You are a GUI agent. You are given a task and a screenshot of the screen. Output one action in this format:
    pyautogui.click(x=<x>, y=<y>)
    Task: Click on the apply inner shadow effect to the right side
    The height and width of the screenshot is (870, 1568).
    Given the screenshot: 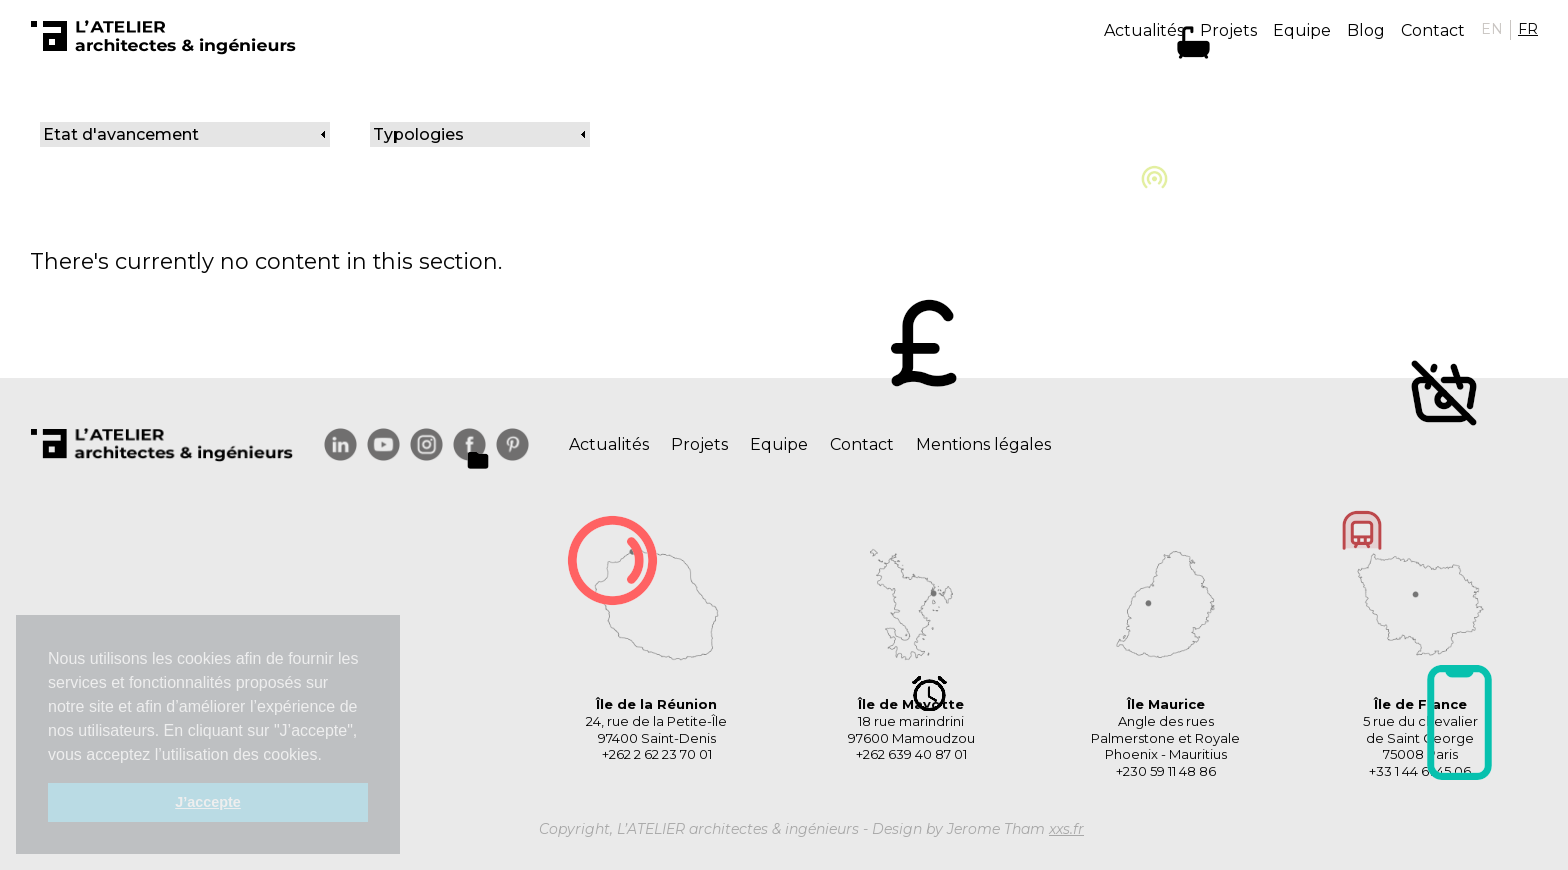 What is the action you would take?
    pyautogui.click(x=612, y=560)
    